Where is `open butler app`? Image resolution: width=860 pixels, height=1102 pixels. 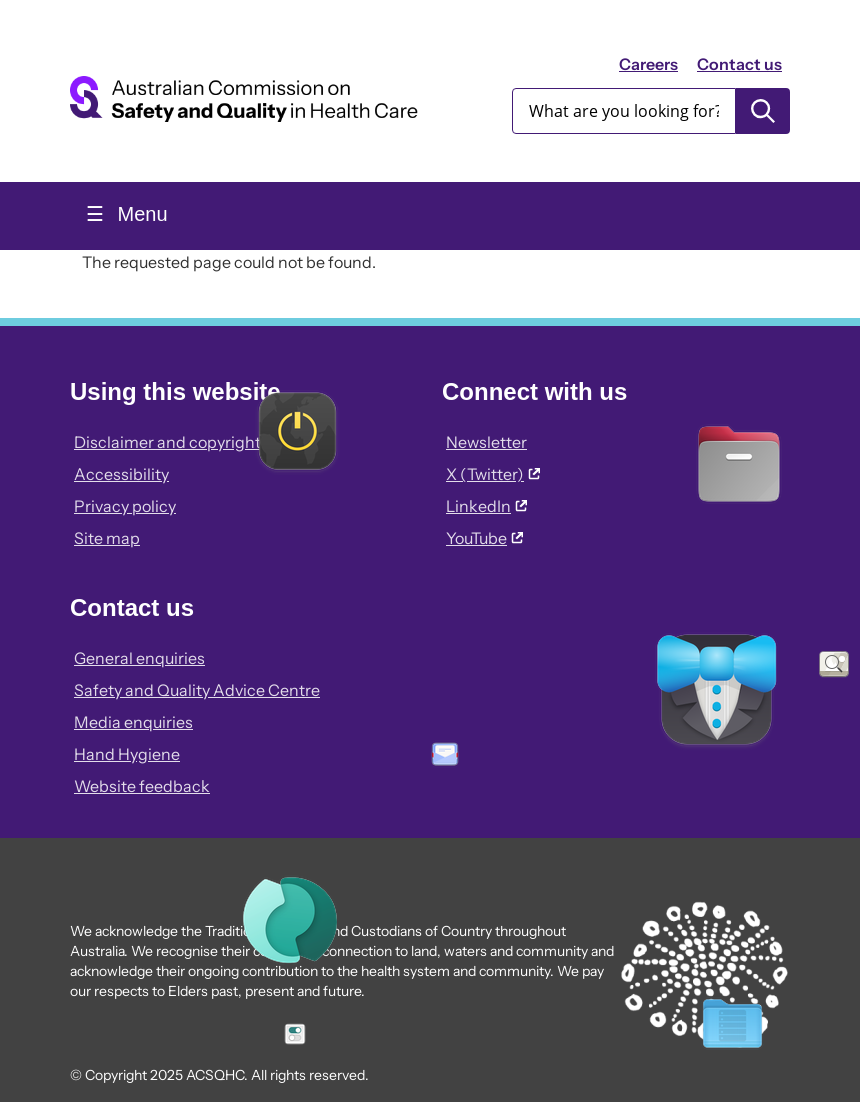 open butler app is located at coordinates (716, 689).